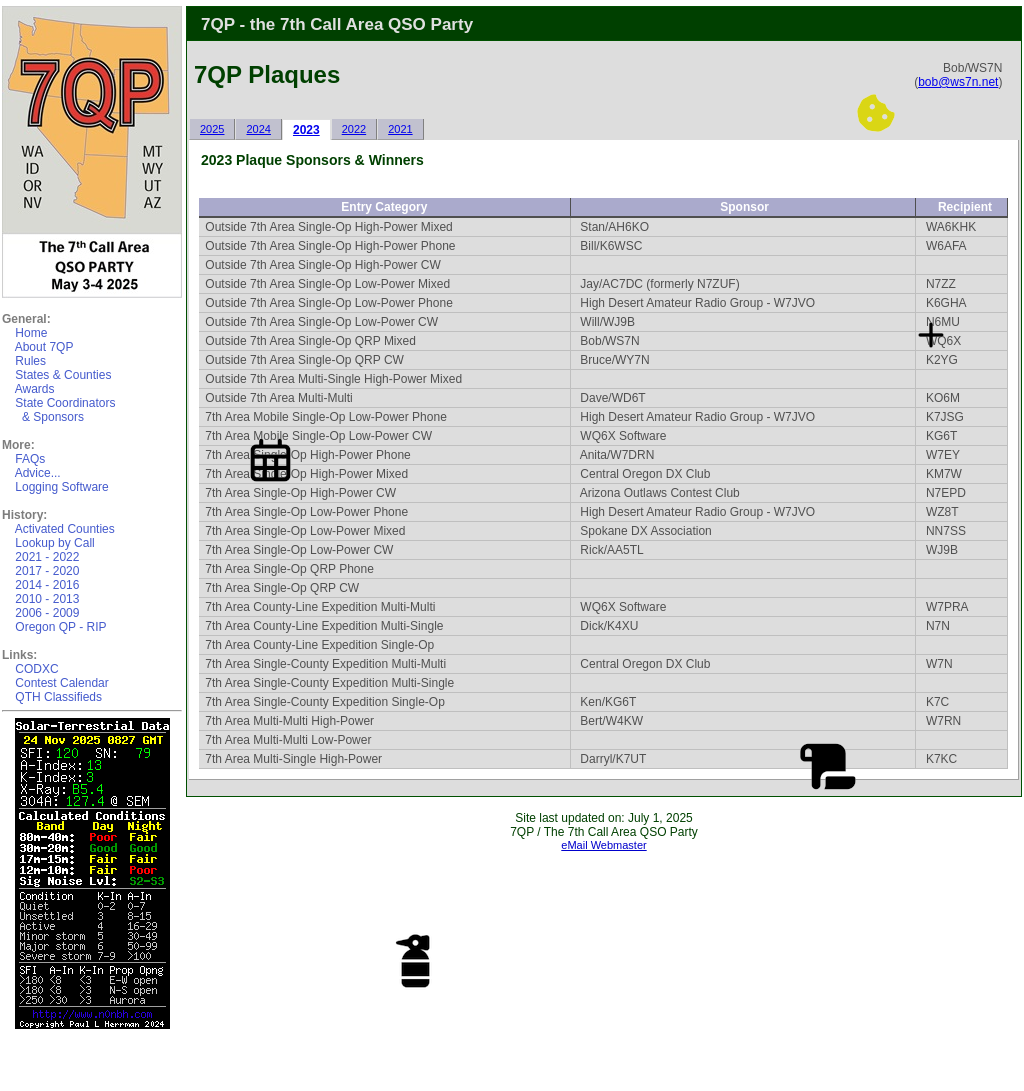 The image size is (1024, 1091). What do you see at coordinates (415, 959) in the screenshot?
I see `locate fire safety equipment` at bounding box center [415, 959].